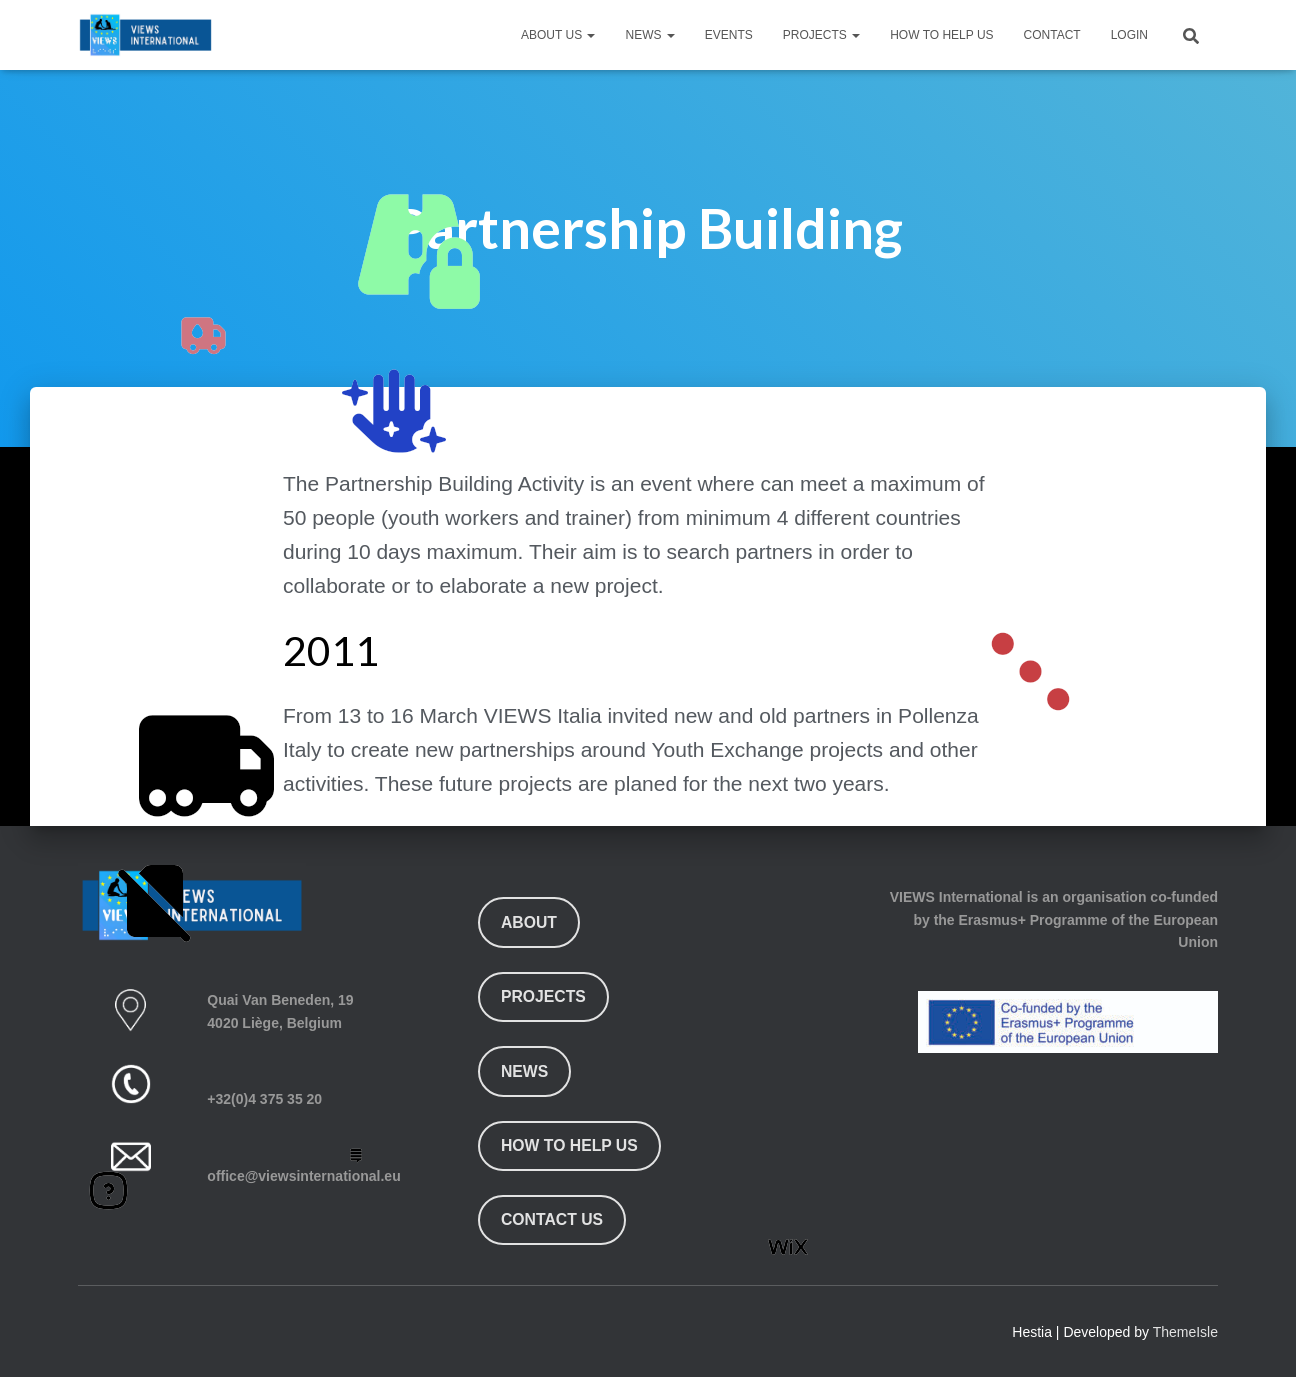 This screenshot has width=1296, height=1377. What do you see at coordinates (108, 1190) in the screenshot?
I see `access help or support resources` at bounding box center [108, 1190].